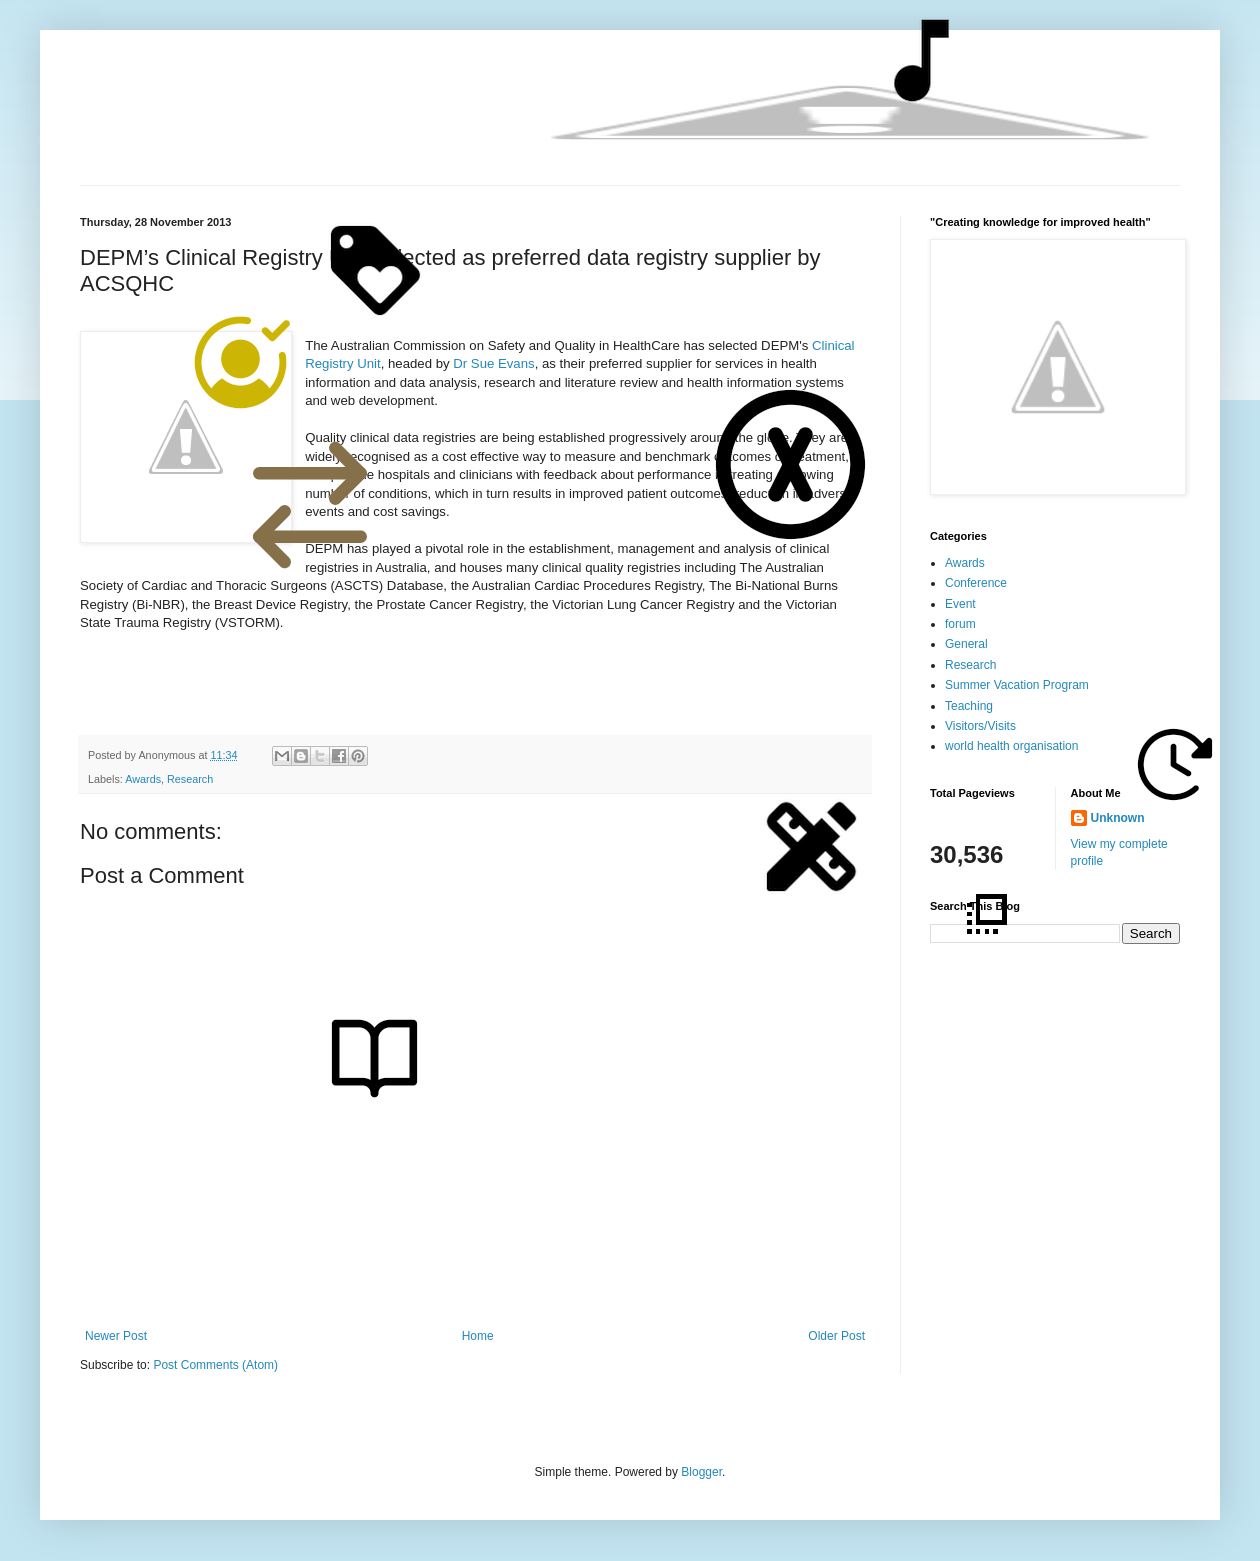  What do you see at coordinates (987, 914) in the screenshot?
I see `bring element to front of layer stack` at bounding box center [987, 914].